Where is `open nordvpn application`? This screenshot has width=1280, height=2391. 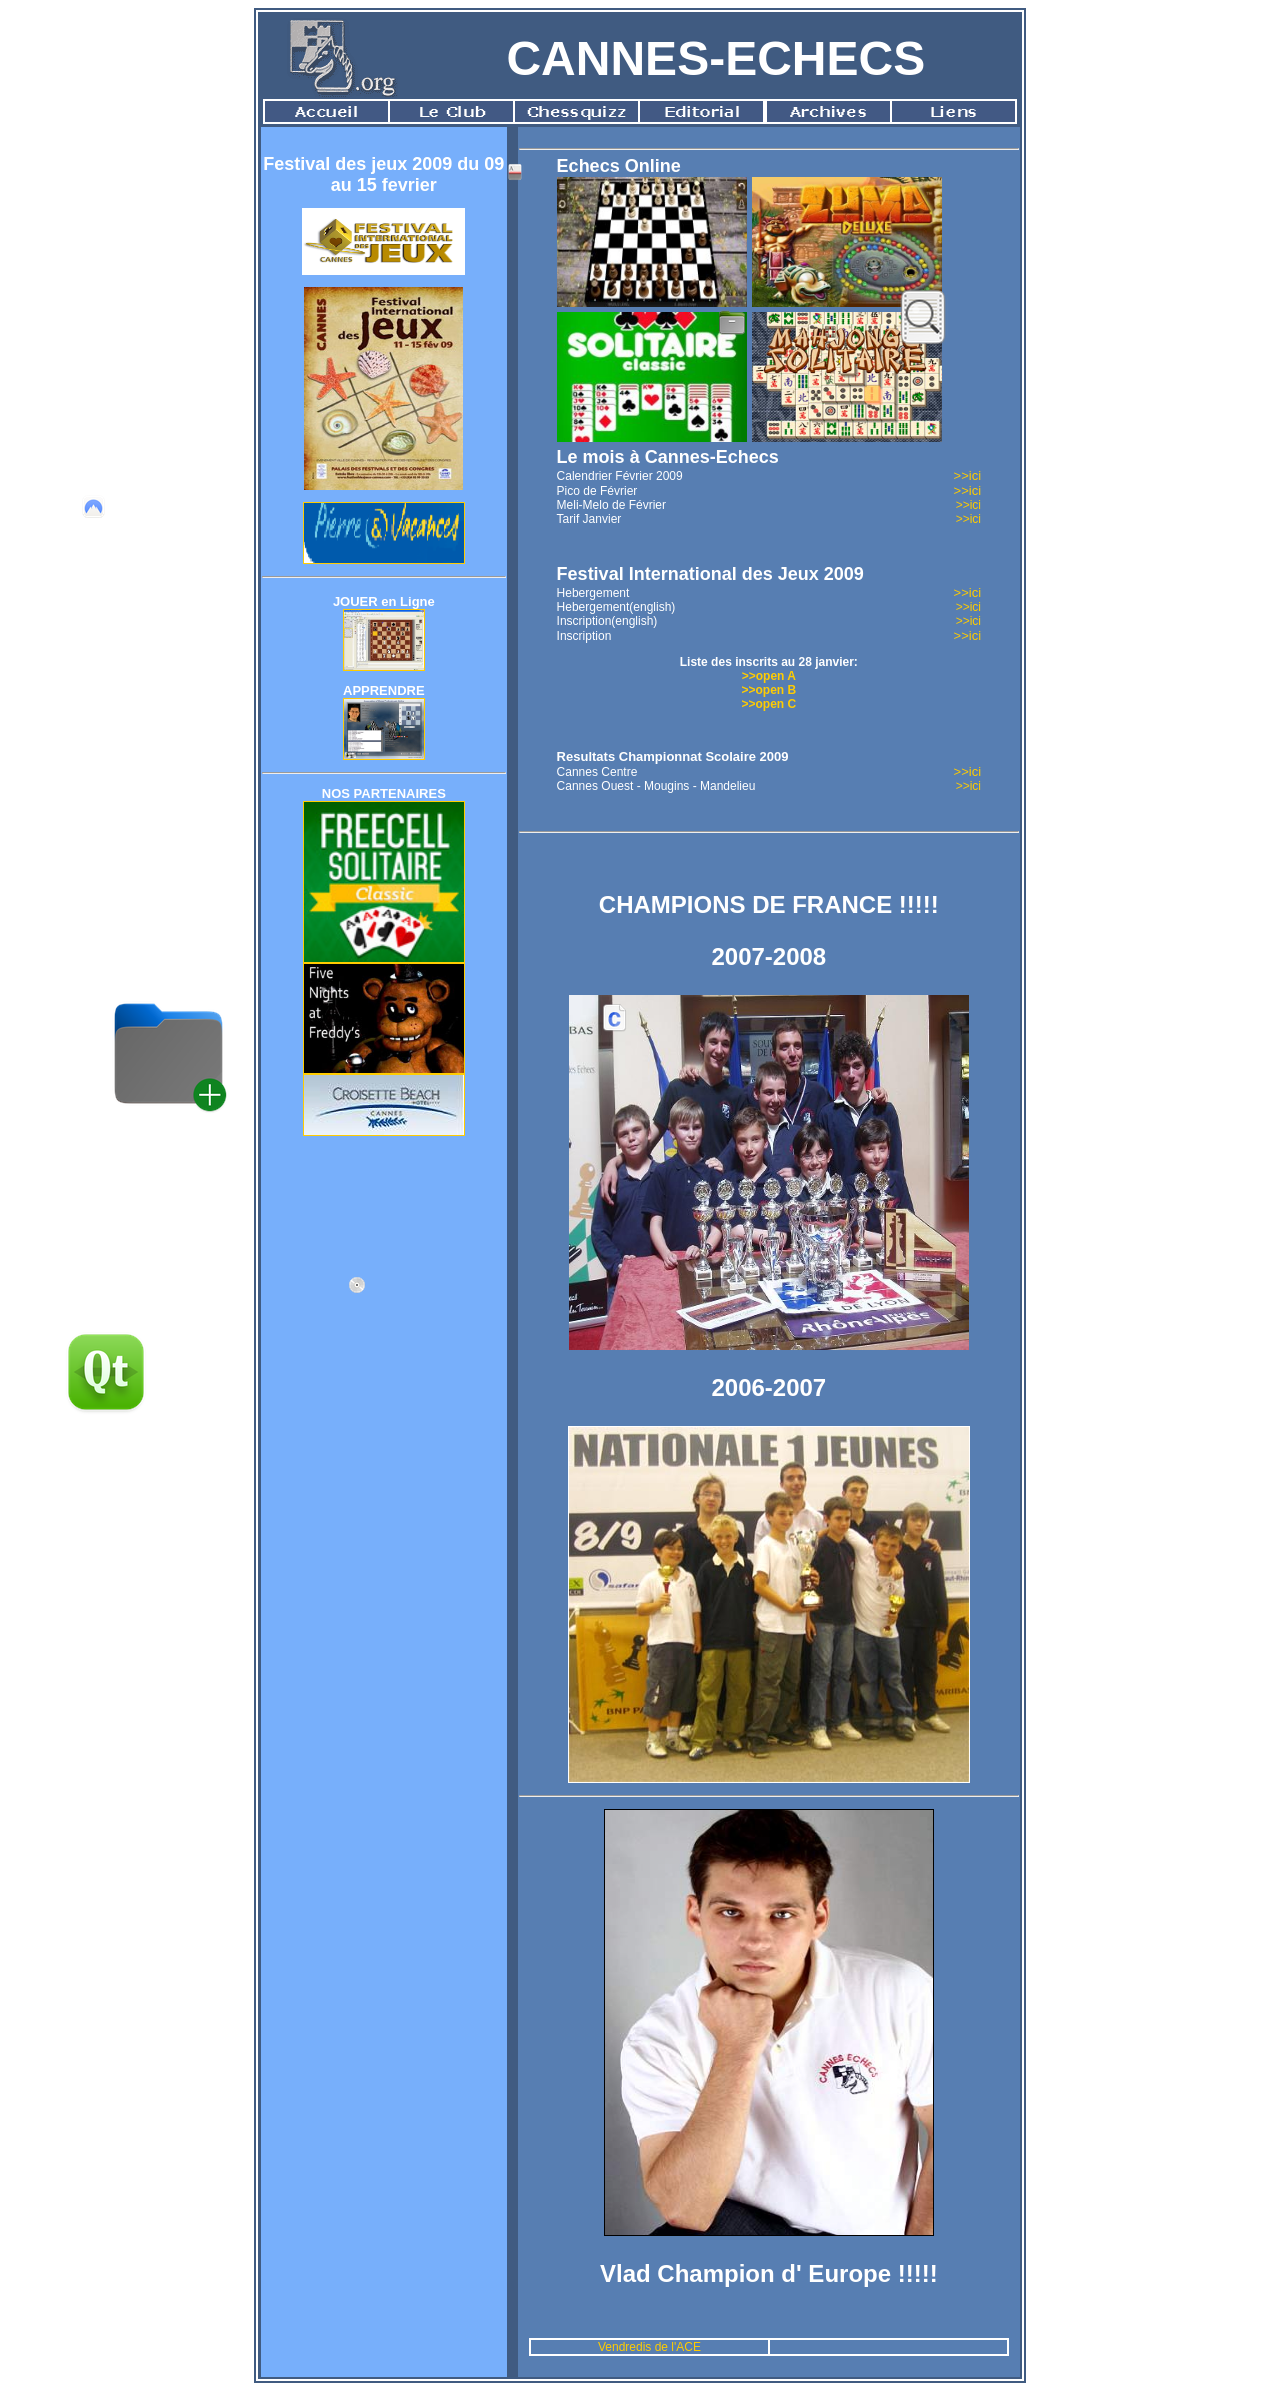 open nordvpn application is located at coordinates (93, 506).